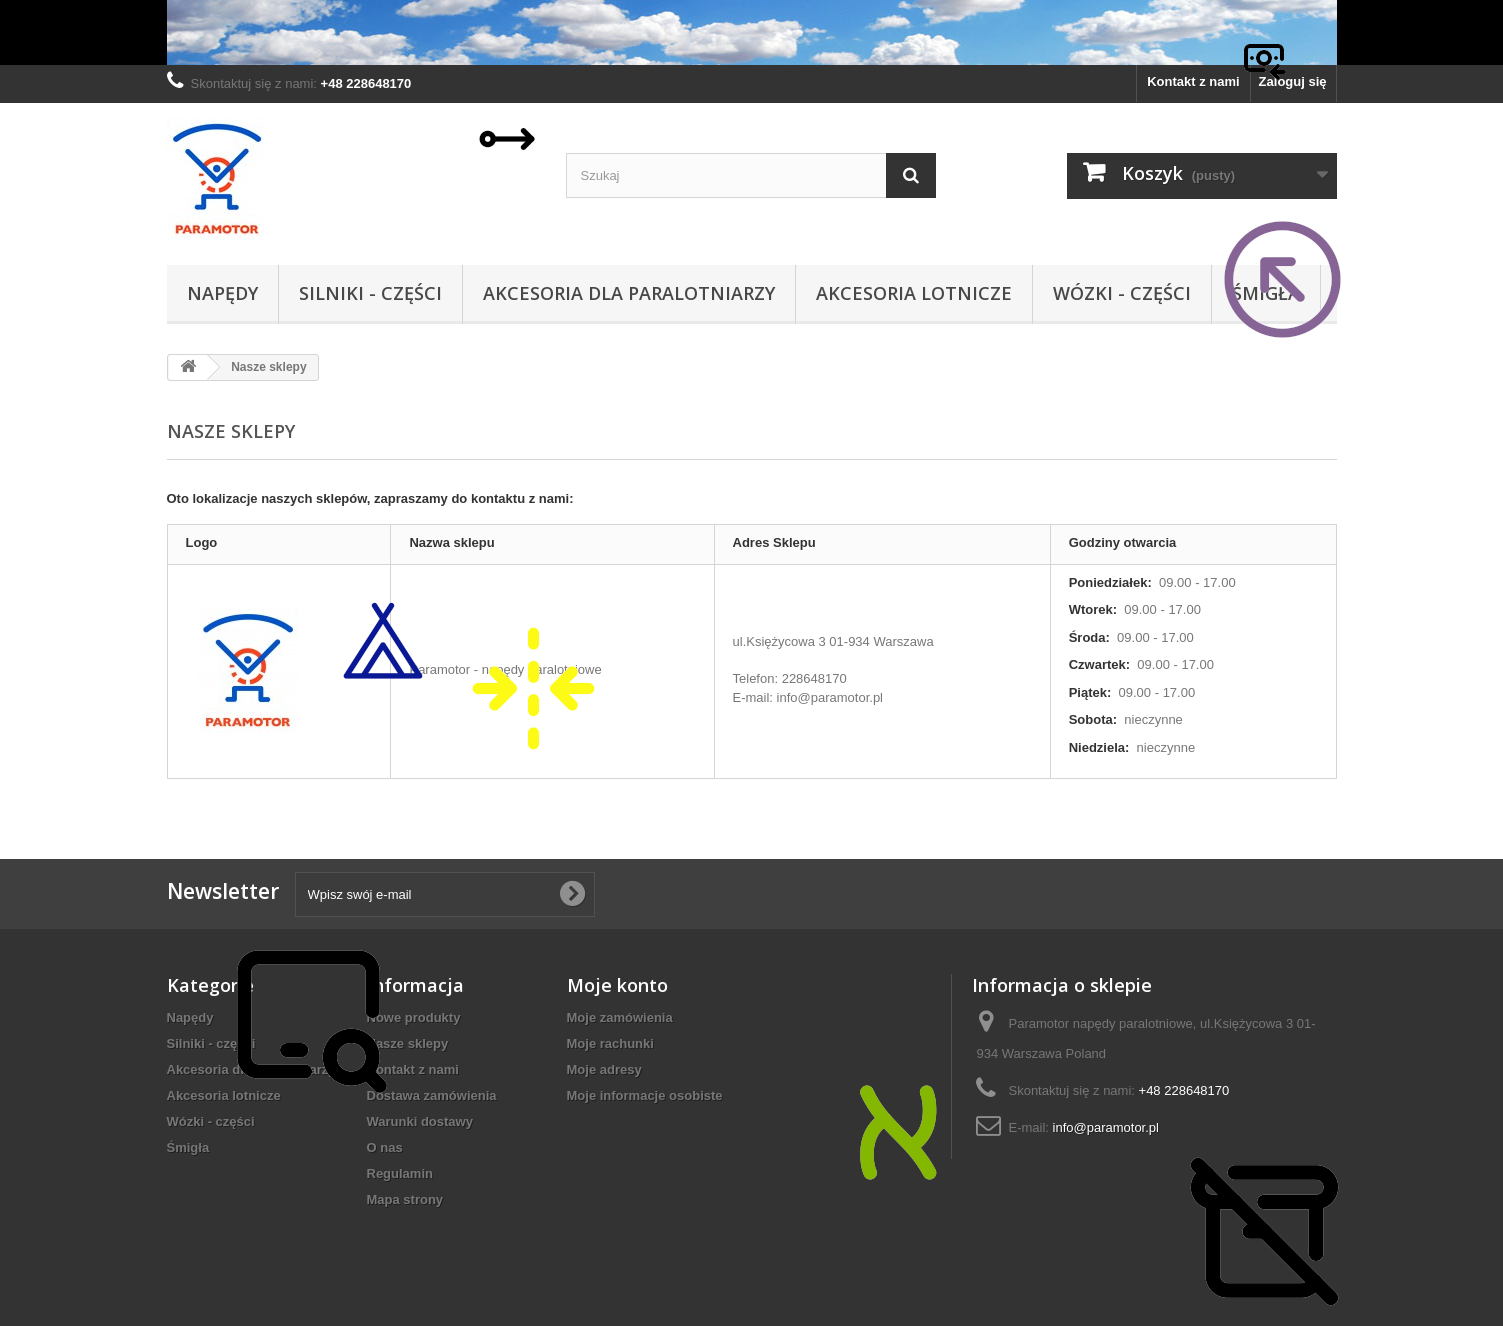  I want to click on navigate back to previous screen, so click(1282, 279).